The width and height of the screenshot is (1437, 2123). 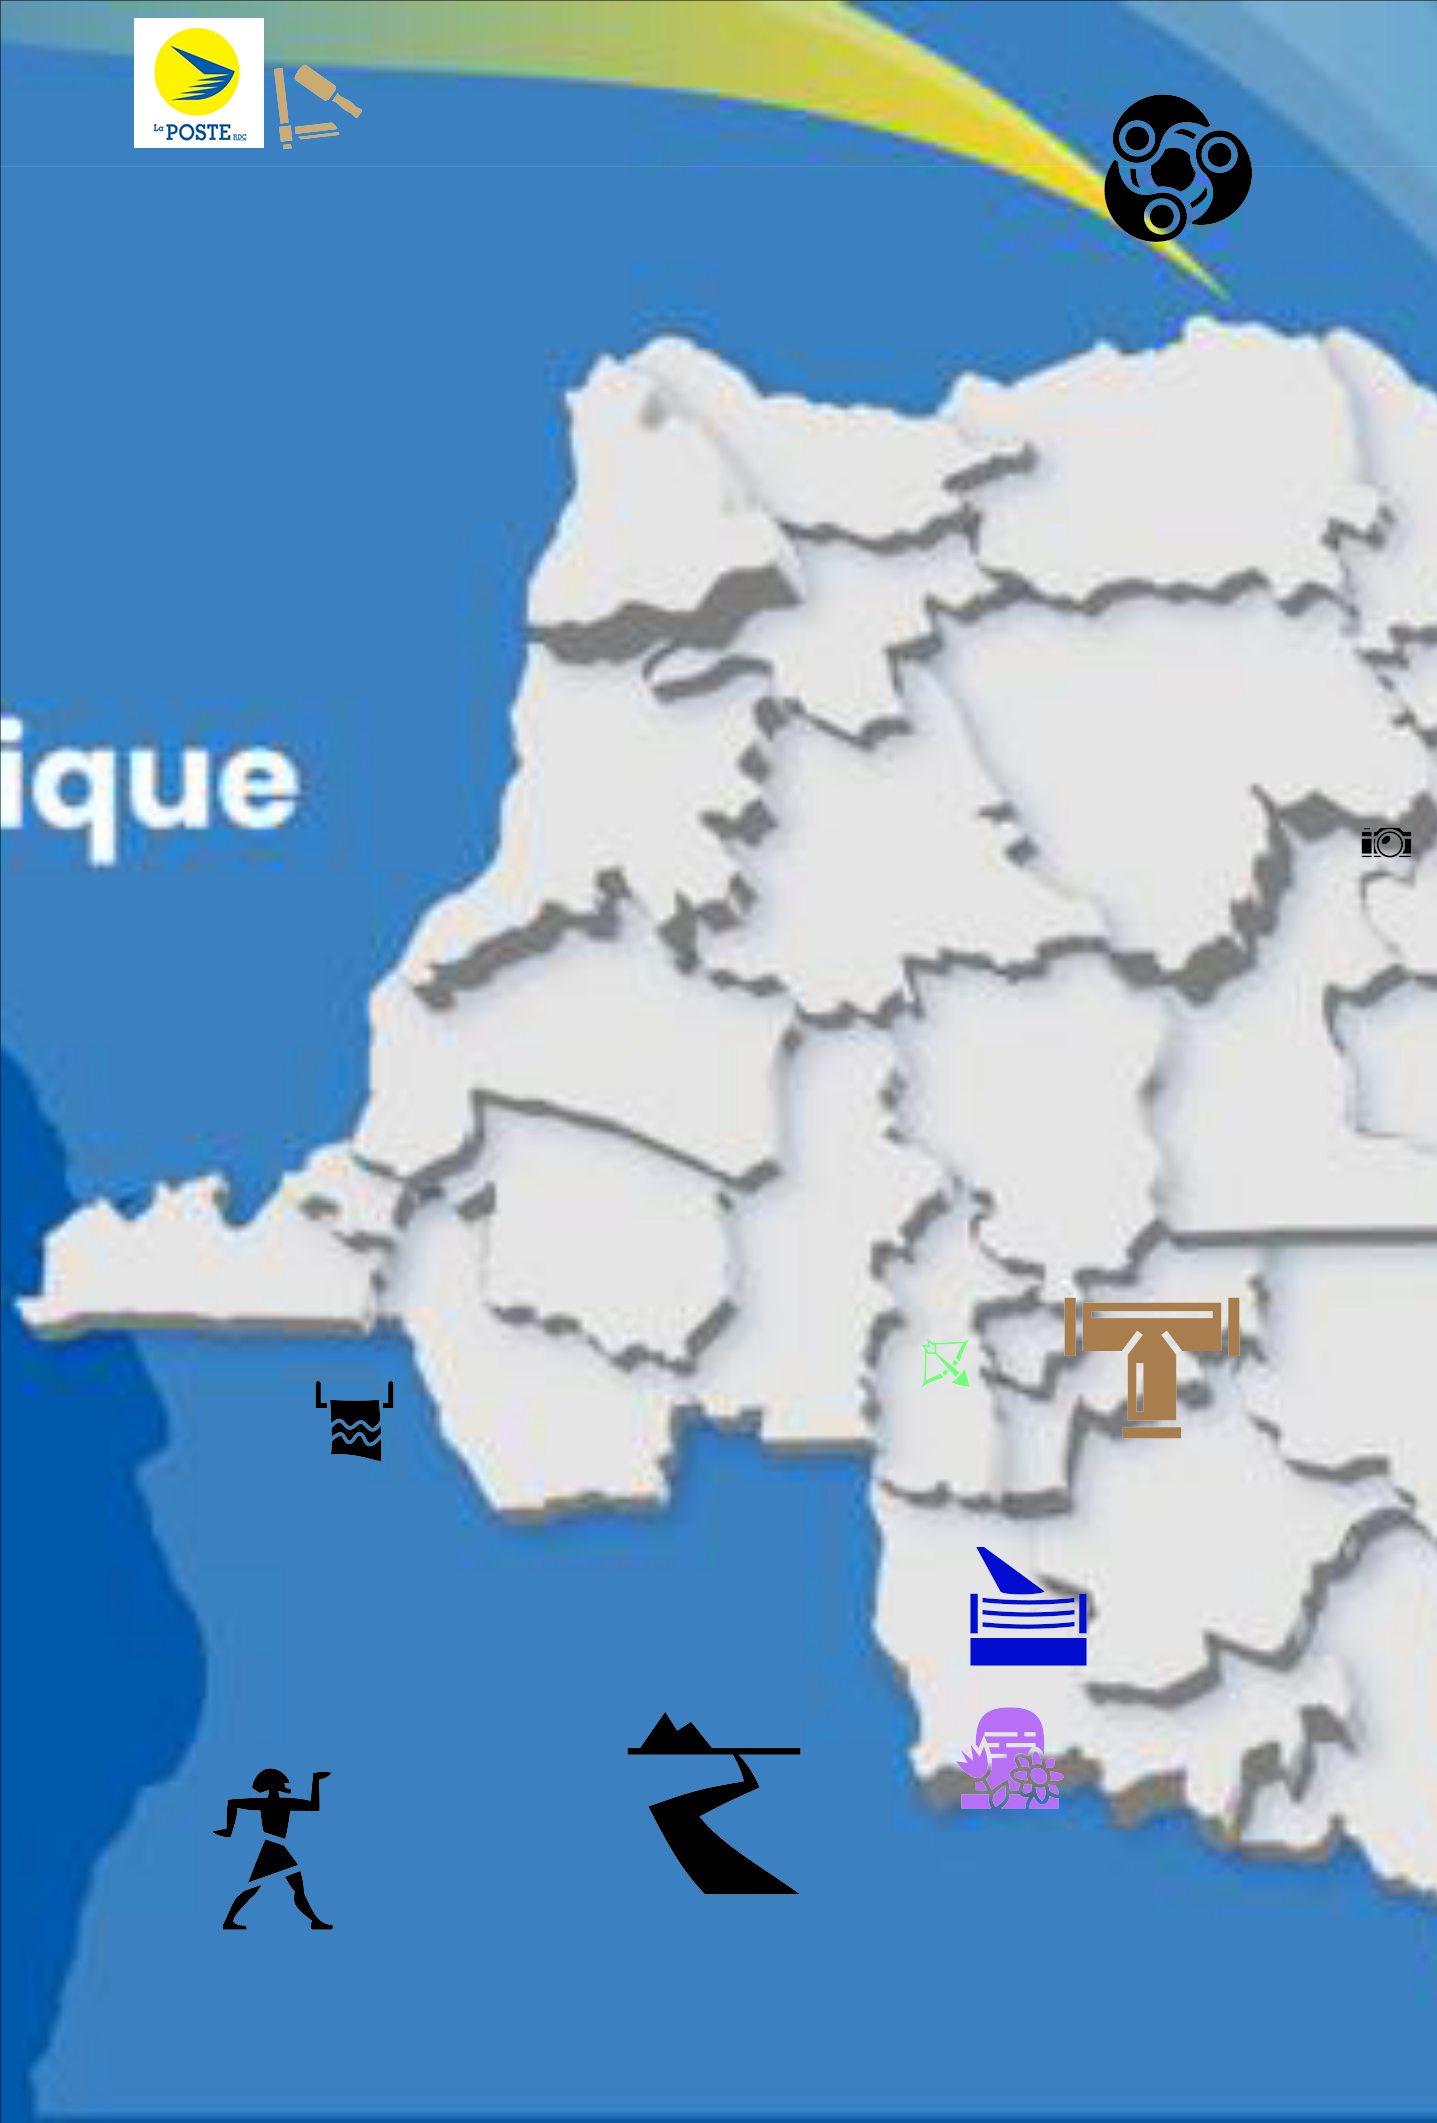 What do you see at coordinates (318, 107) in the screenshot?
I see `woodworking tools or crafting section` at bounding box center [318, 107].